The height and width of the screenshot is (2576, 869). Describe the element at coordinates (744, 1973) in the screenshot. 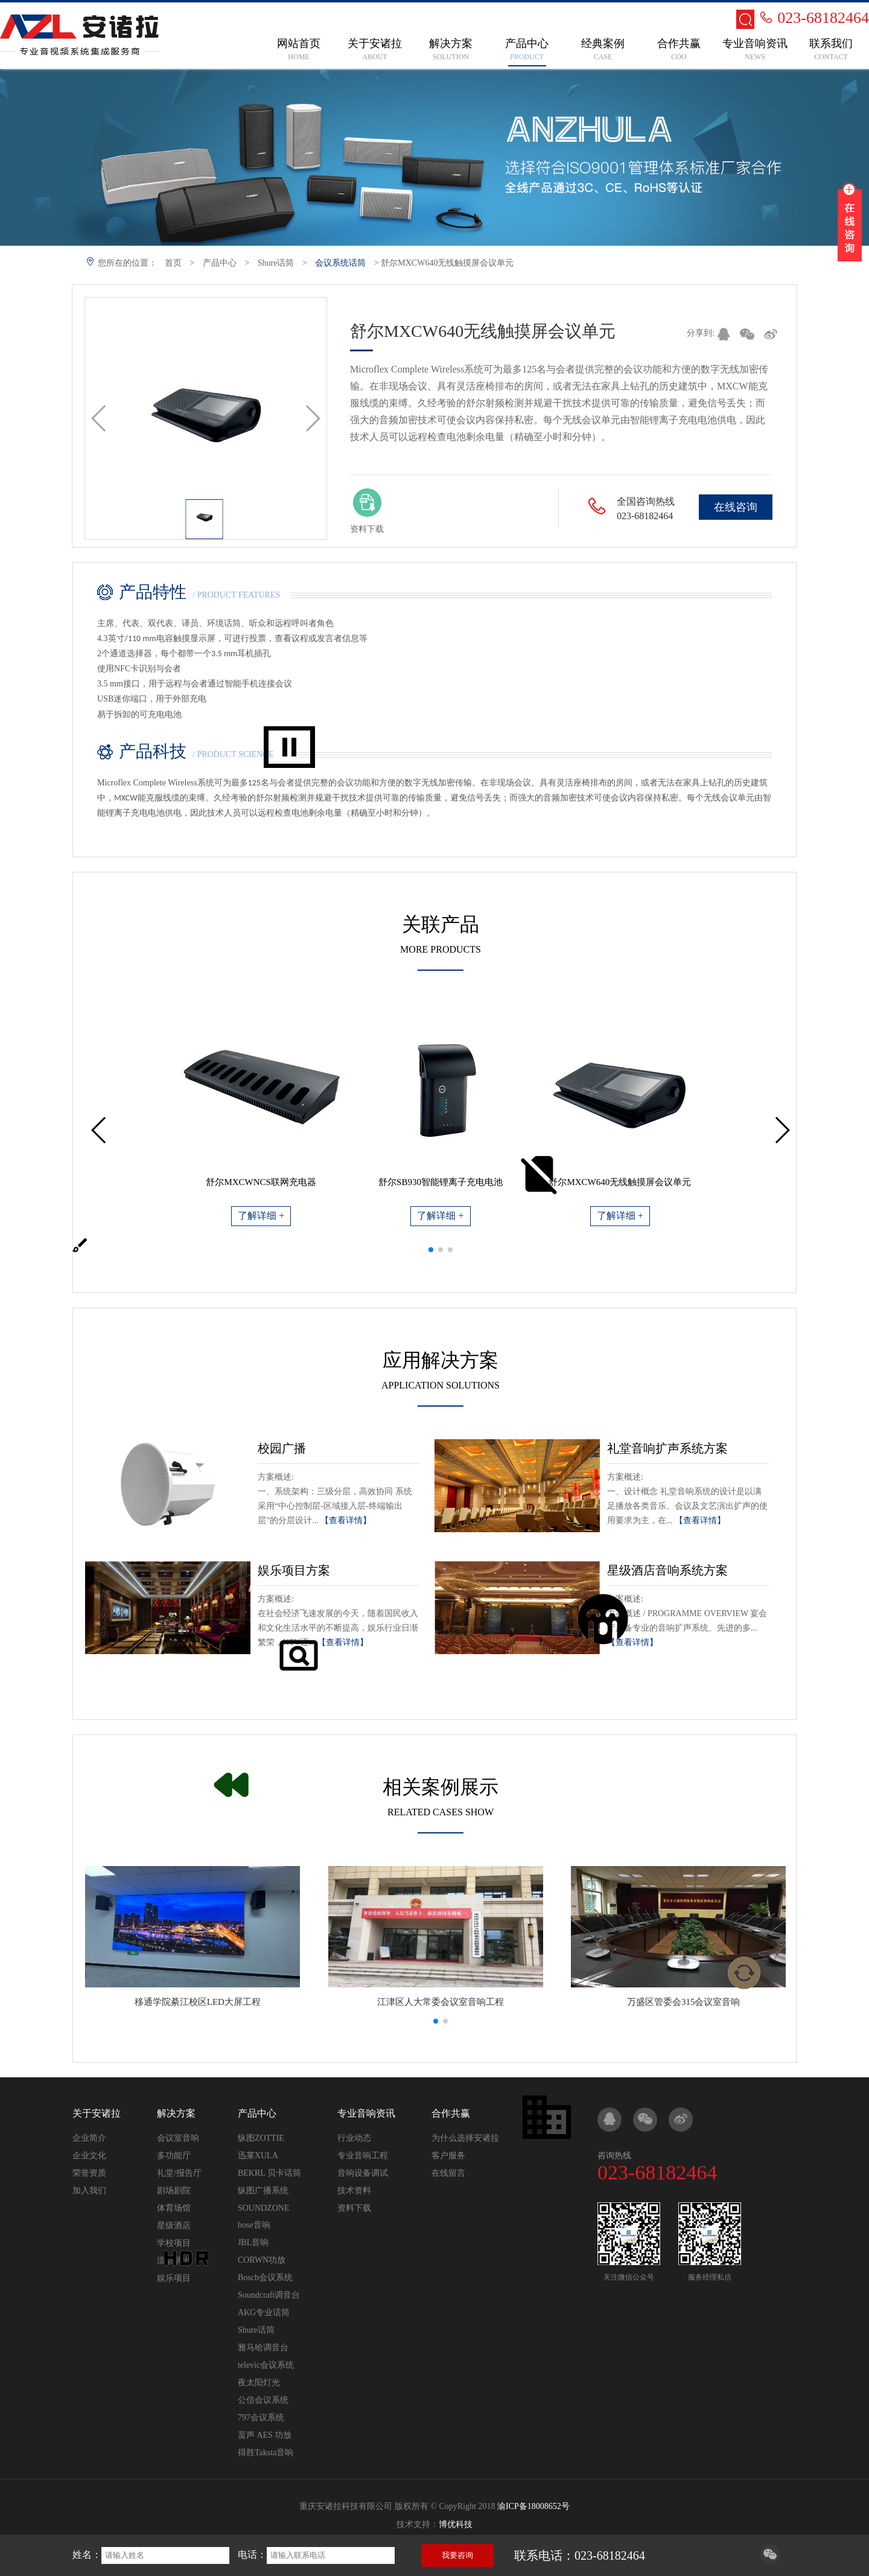

I see `sync data or refresh content` at that location.